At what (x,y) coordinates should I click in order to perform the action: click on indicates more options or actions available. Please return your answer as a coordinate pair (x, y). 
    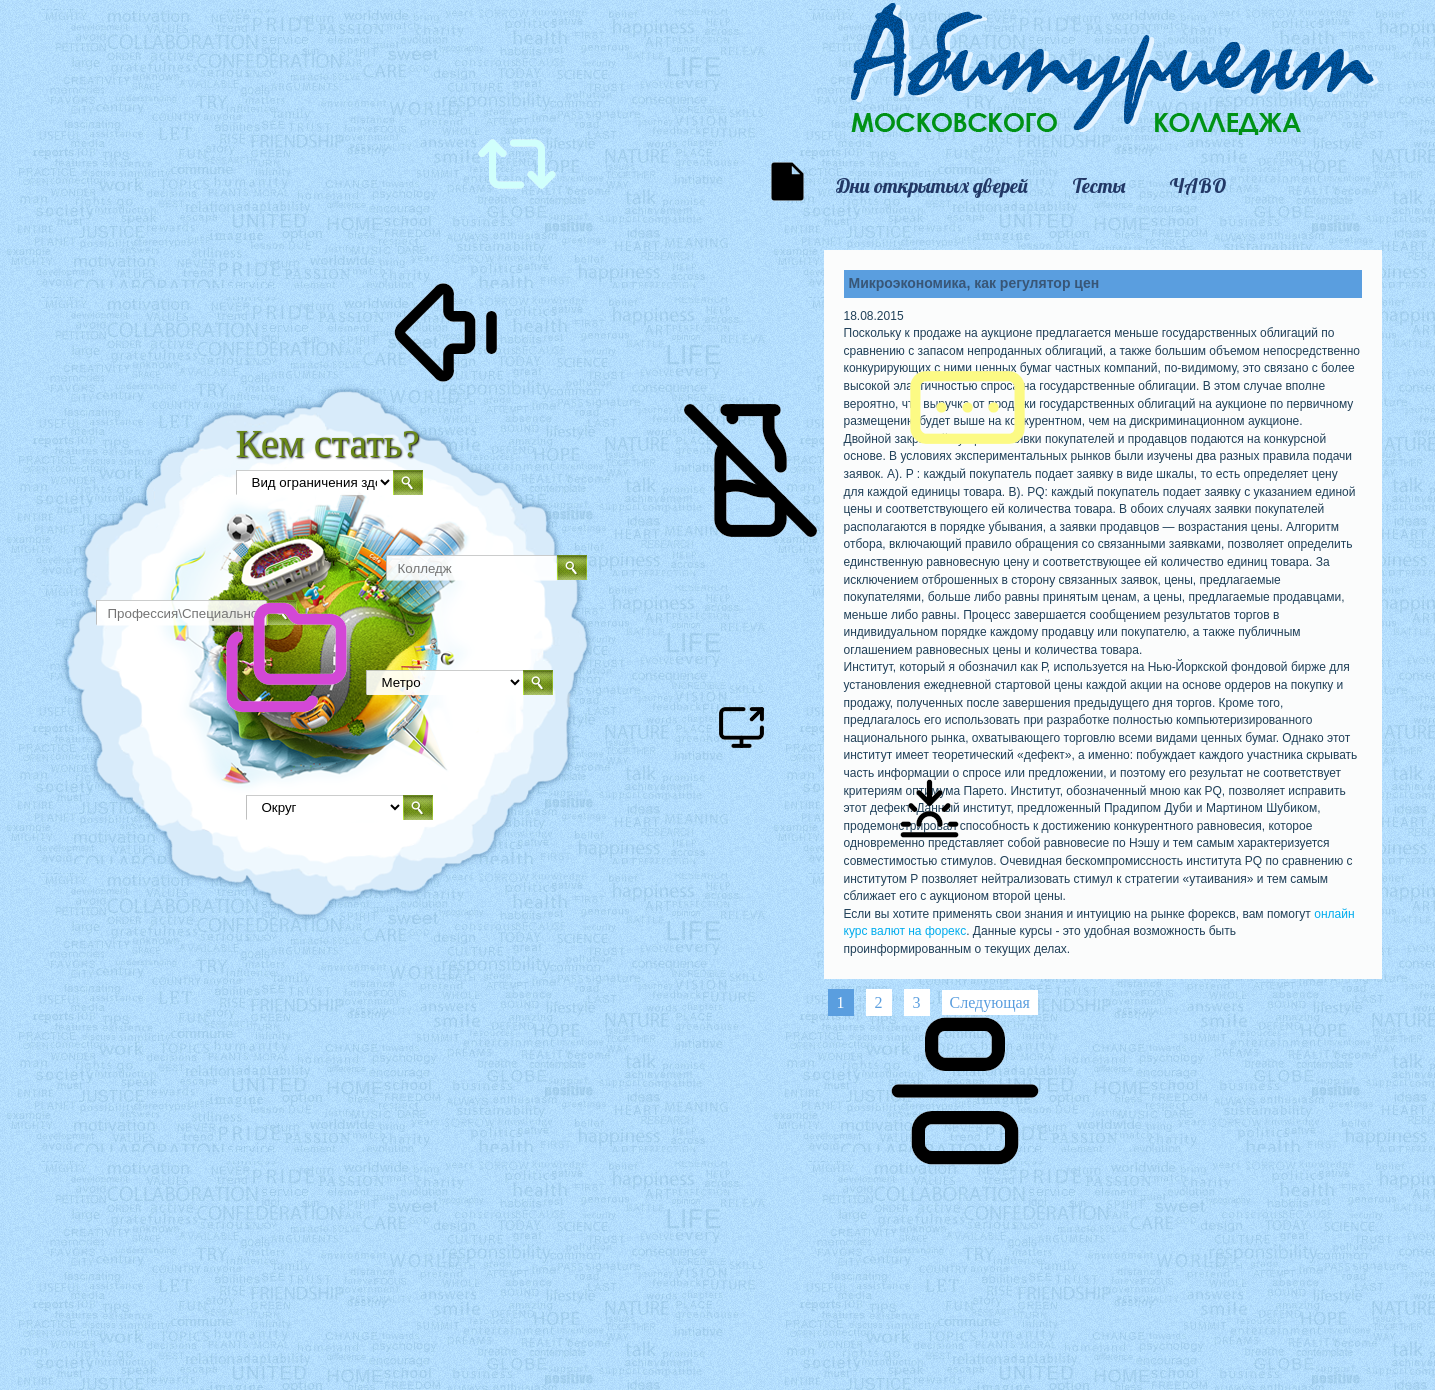
    Looking at the image, I should click on (967, 407).